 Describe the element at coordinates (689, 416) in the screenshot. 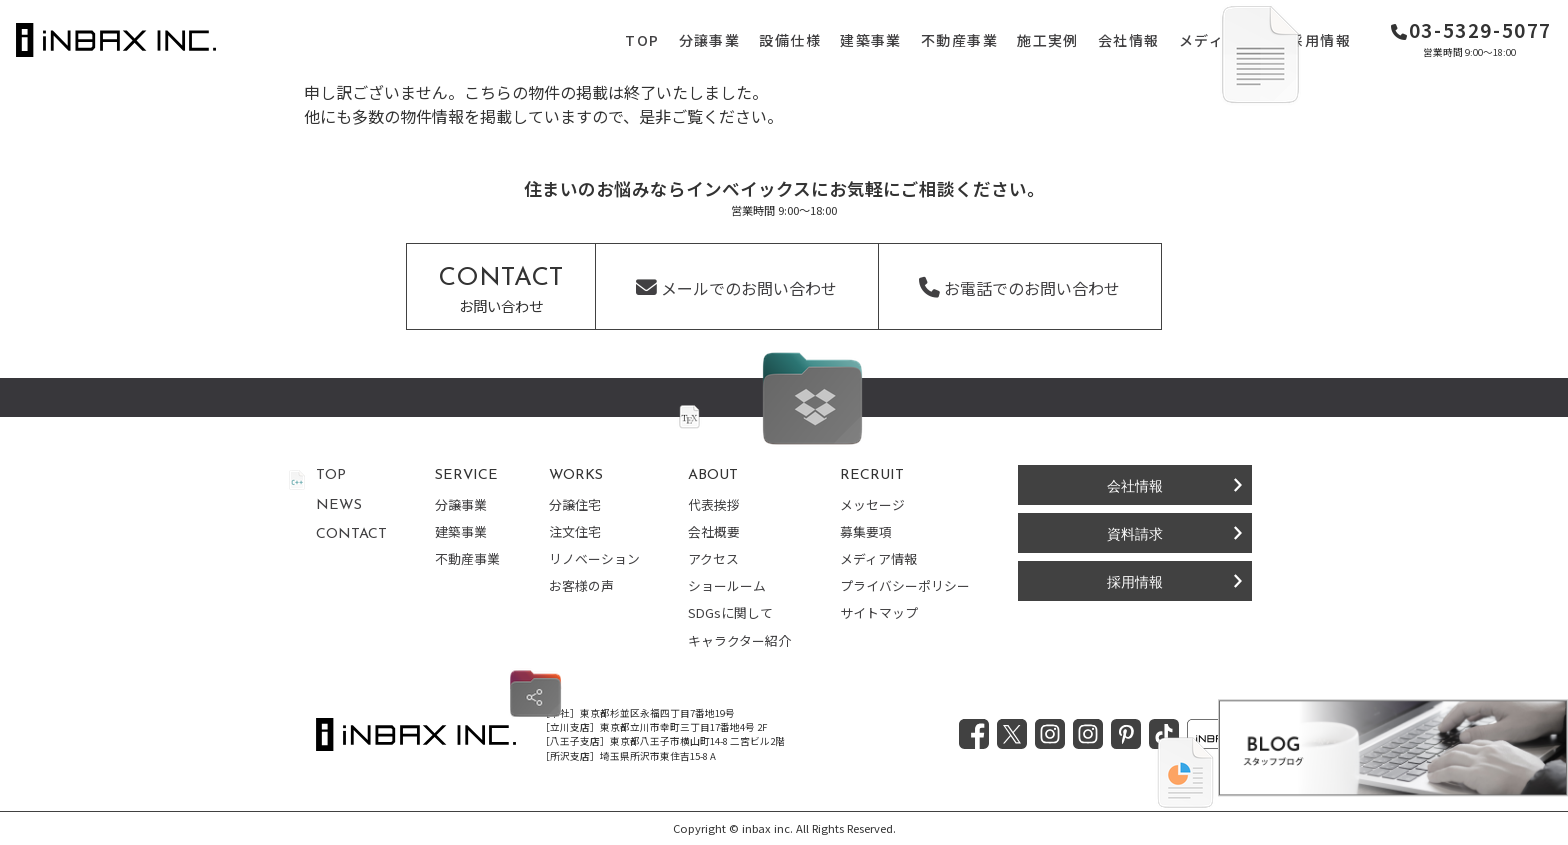

I see `a LaTeX or TeX document file` at that location.